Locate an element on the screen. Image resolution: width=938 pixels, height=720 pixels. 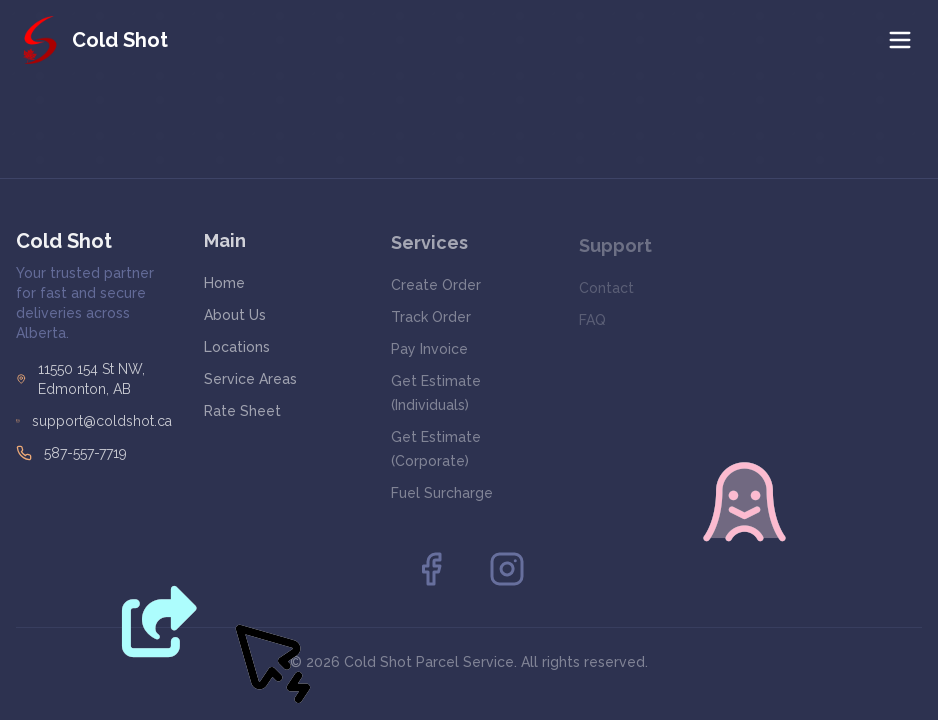
cursor with active click or interaction is located at coordinates (271, 660).